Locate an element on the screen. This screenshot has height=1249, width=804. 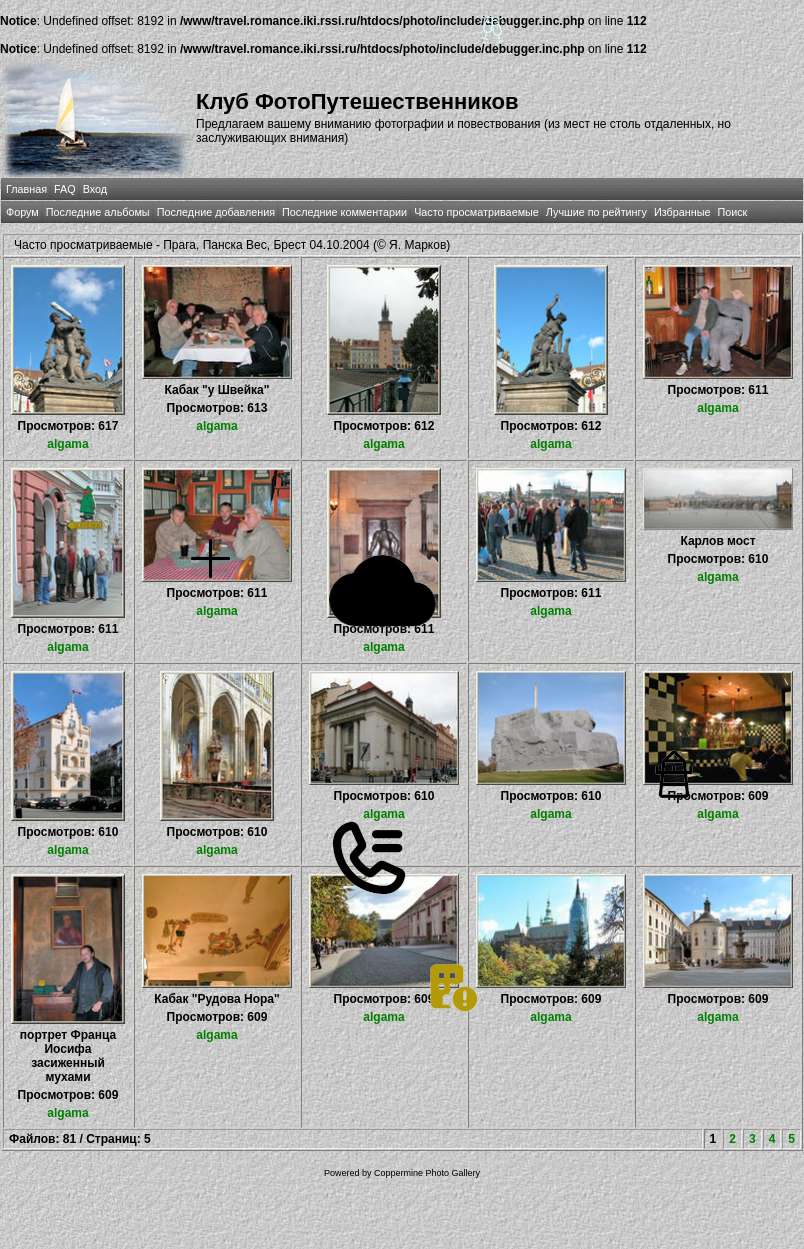
view contact list or phone directory is located at coordinates (370, 856).